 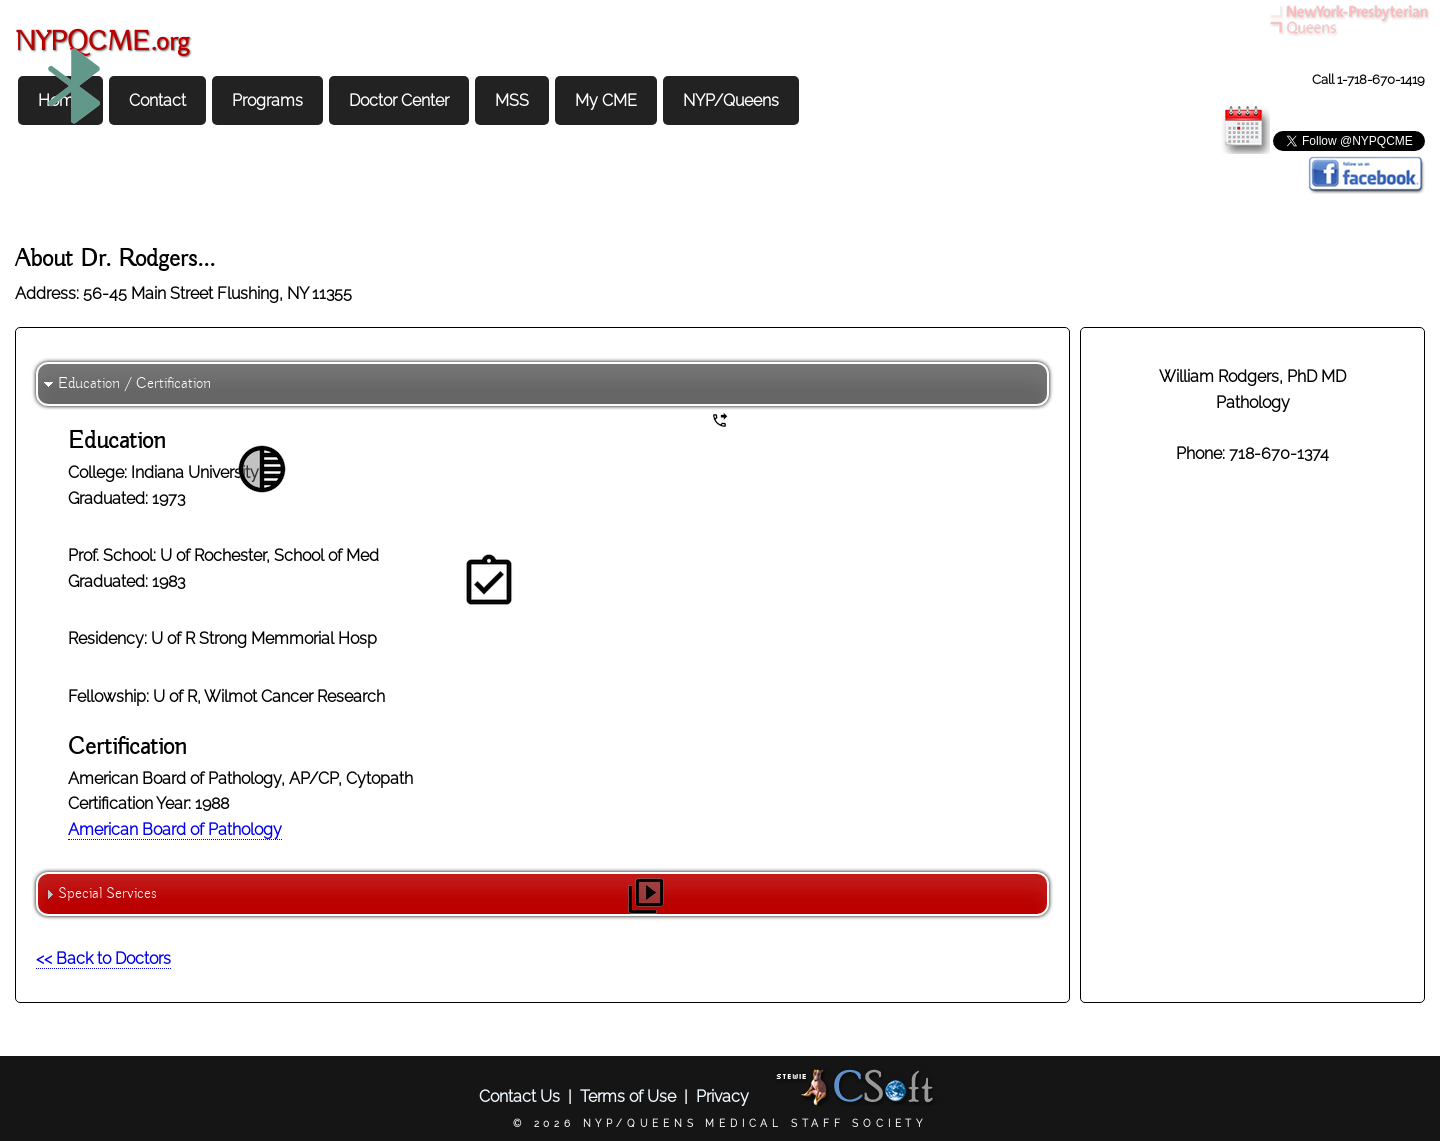 I want to click on call forwarding is enabled, so click(x=719, y=420).